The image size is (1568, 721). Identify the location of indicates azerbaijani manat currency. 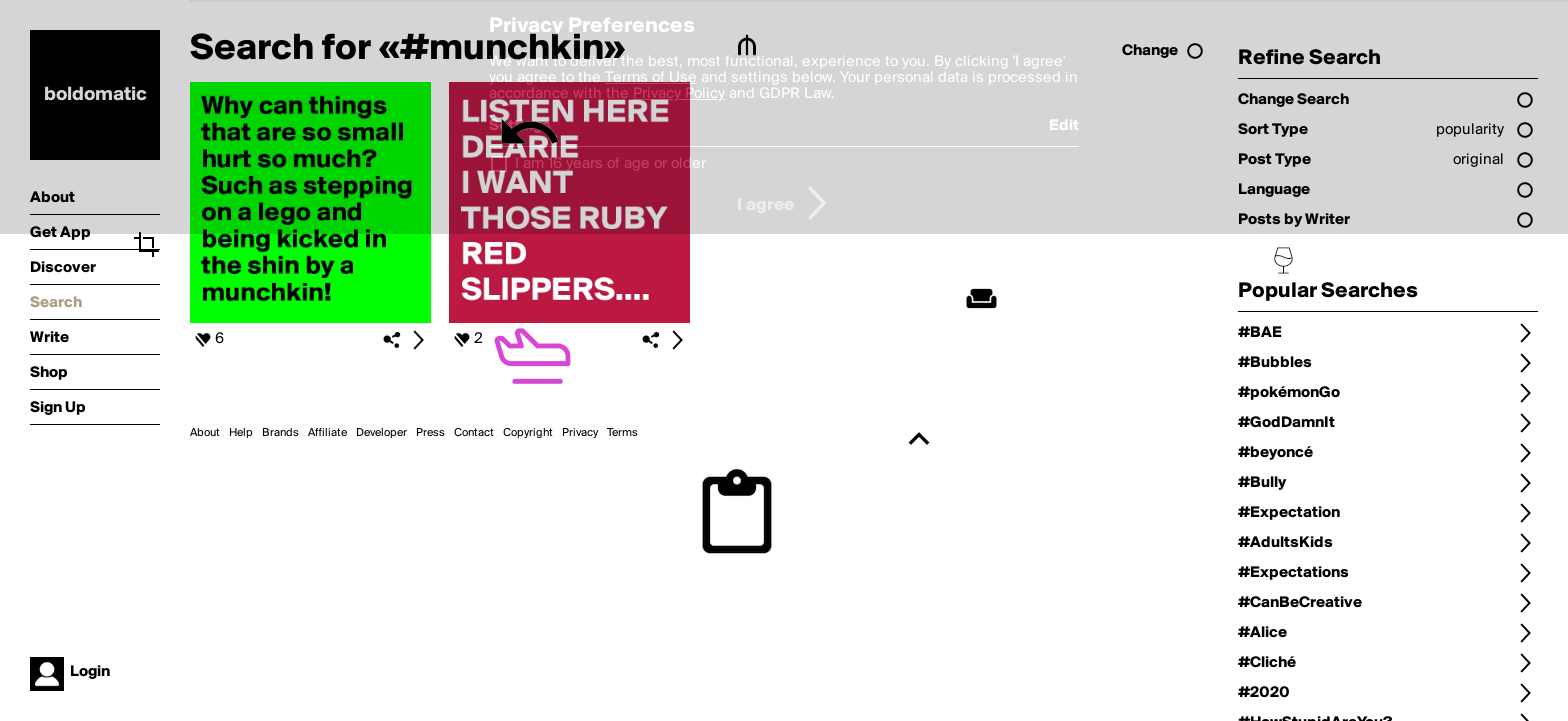
(747, 45).